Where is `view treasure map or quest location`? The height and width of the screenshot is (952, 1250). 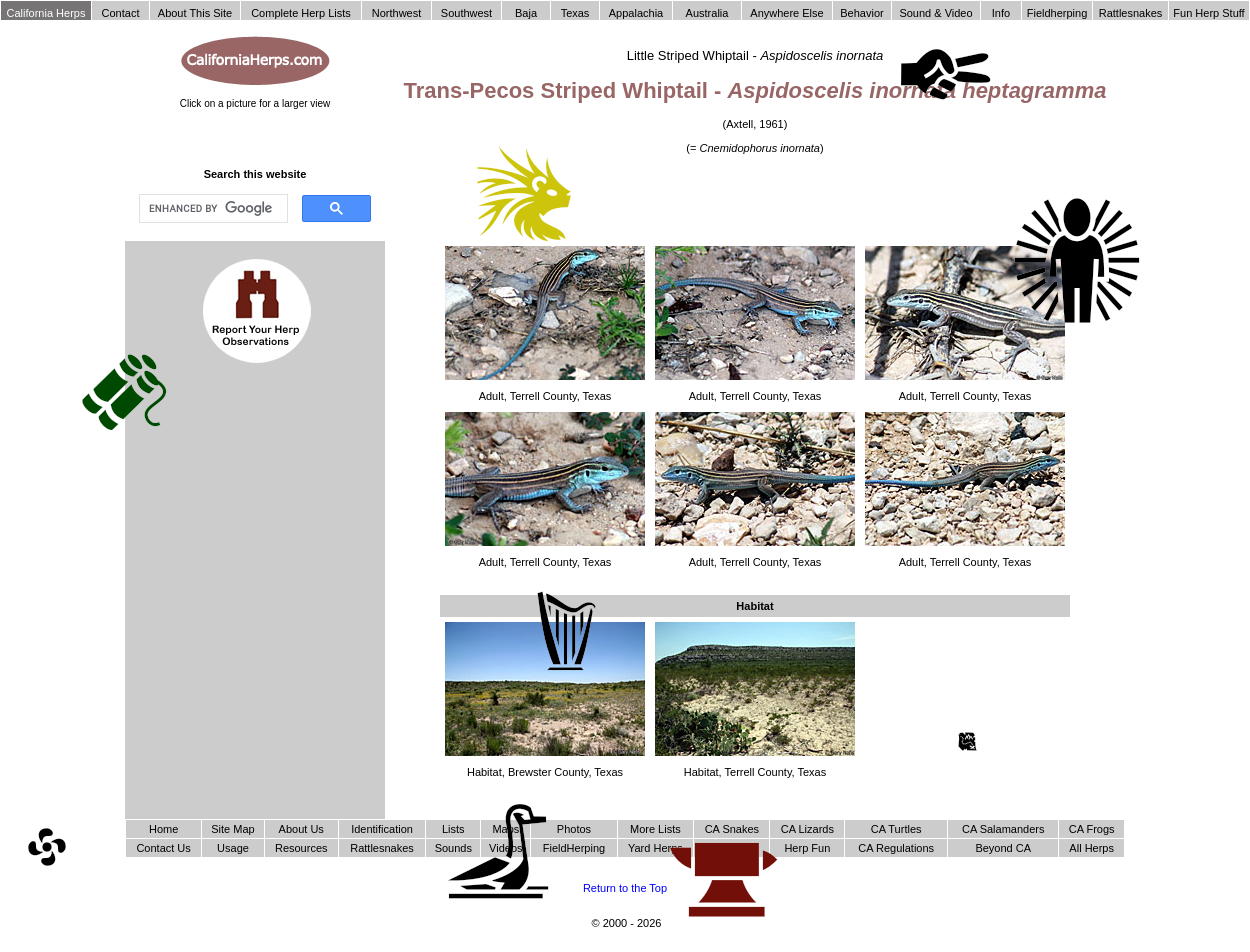 view treasure map or quest location is located at coordinates (967, 741).